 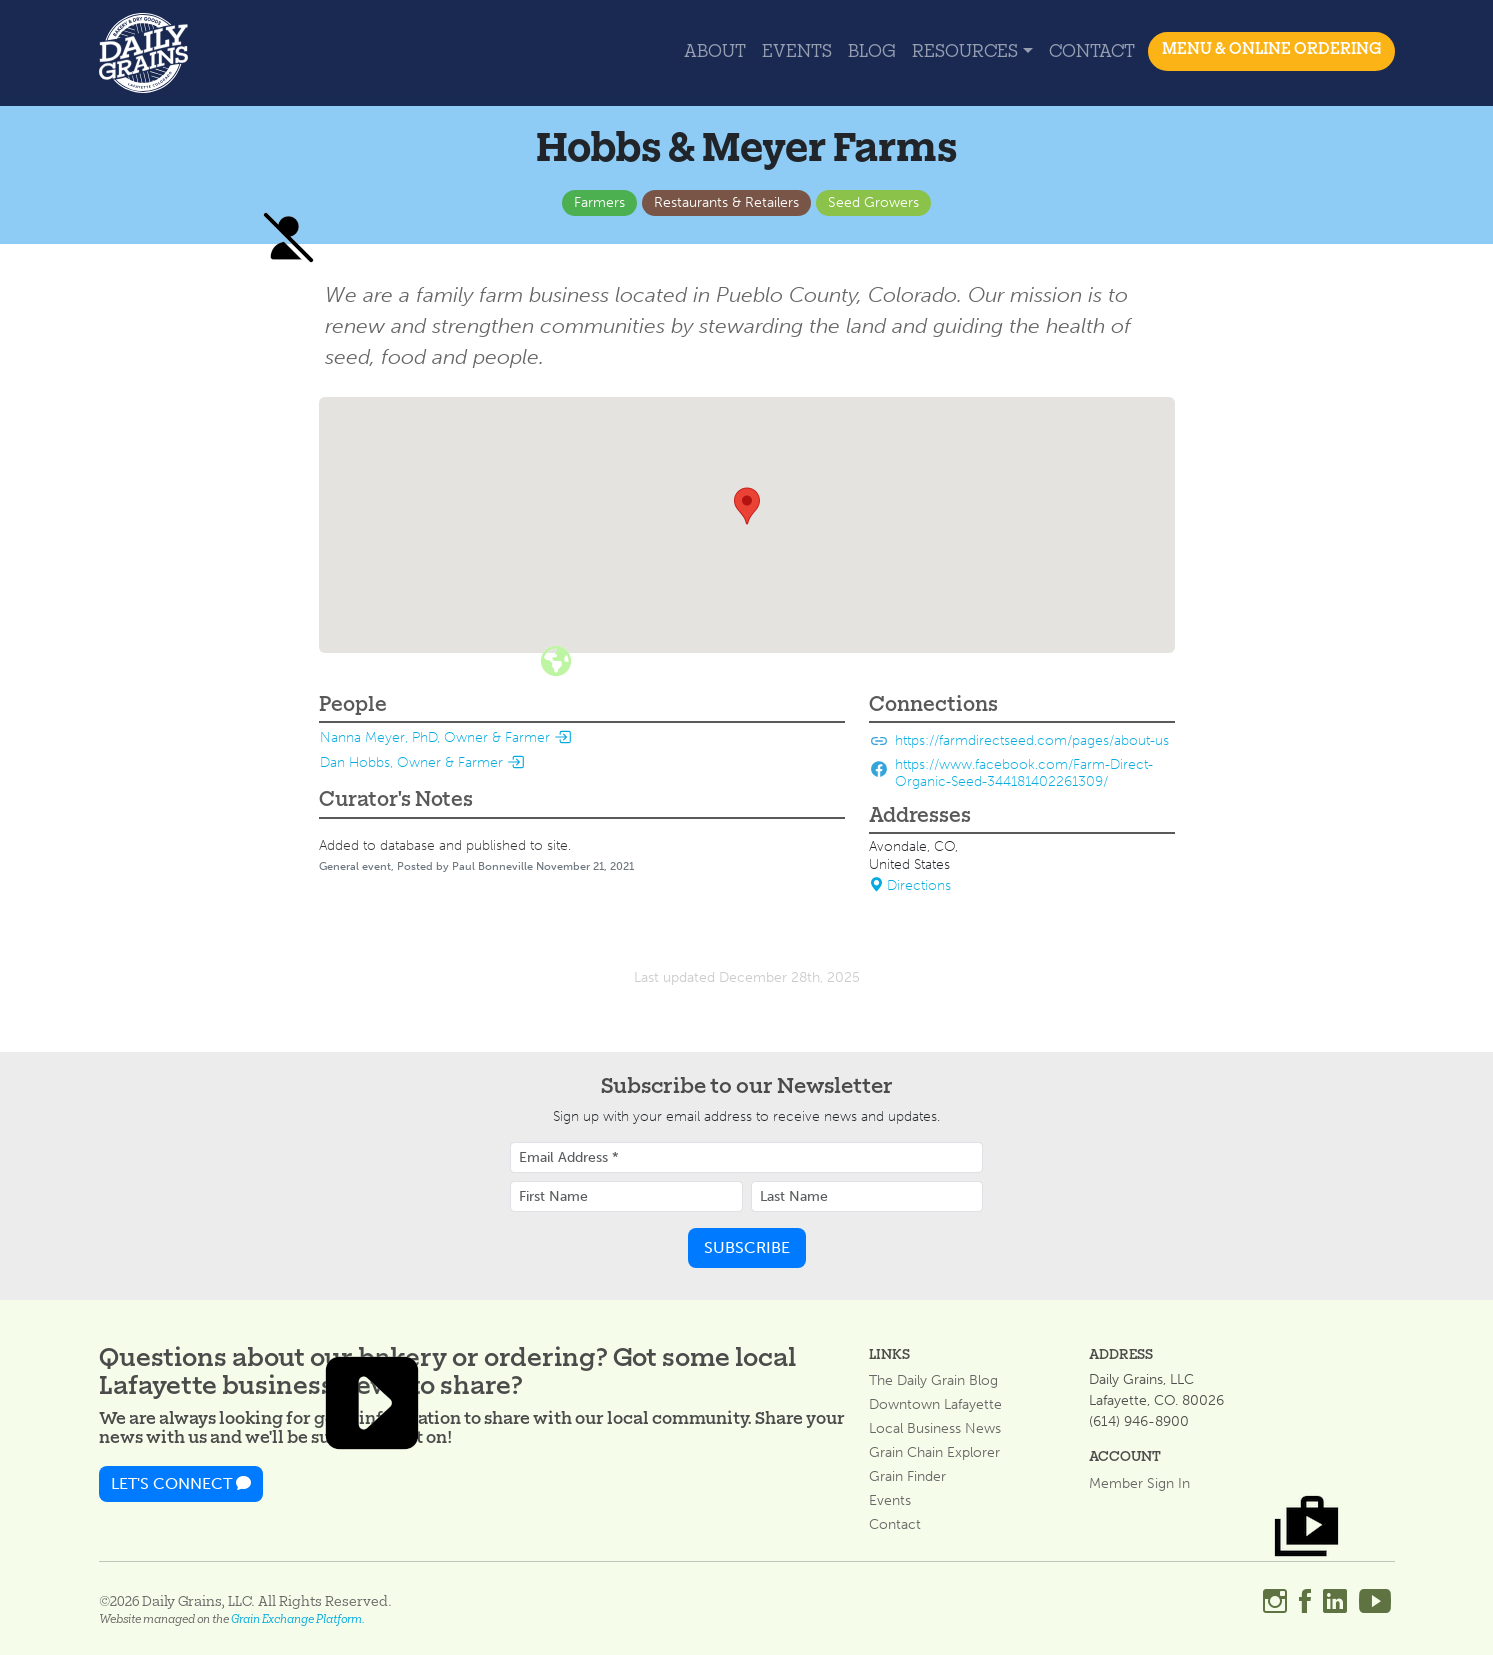 What do you see at coordinates (1306, 1527) in the screenshot?
I see `access purchased video content` at bounding box center [1306, 1527].